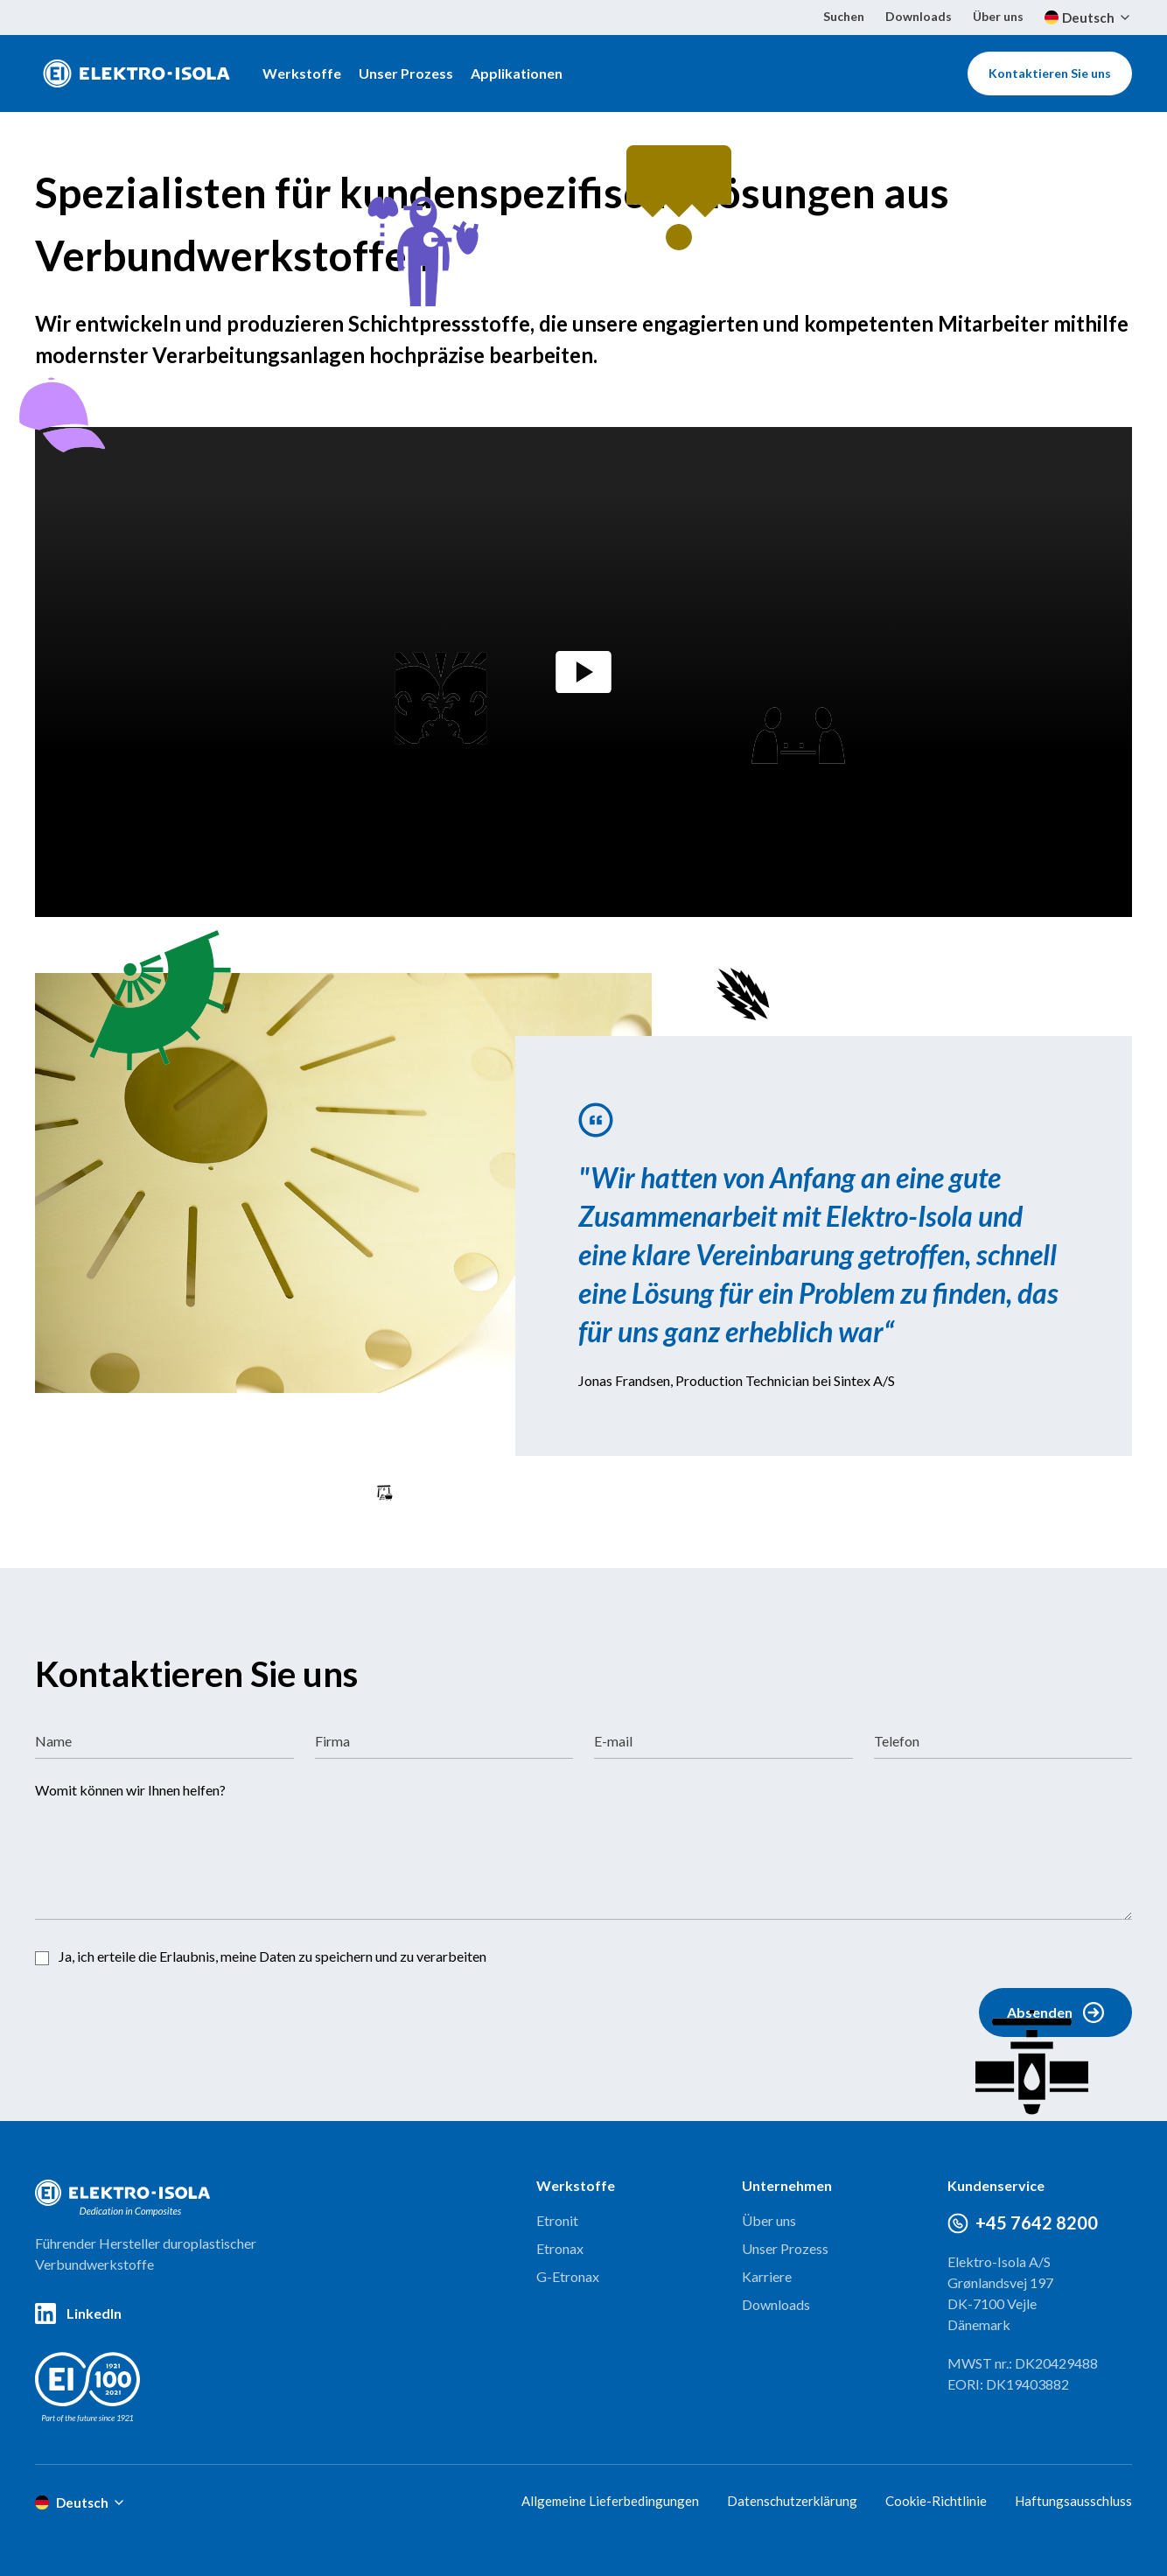 This screenshot has height=2576, width=1167. I want to click on find or join tabletop gaming sessions, so click(798, 735).